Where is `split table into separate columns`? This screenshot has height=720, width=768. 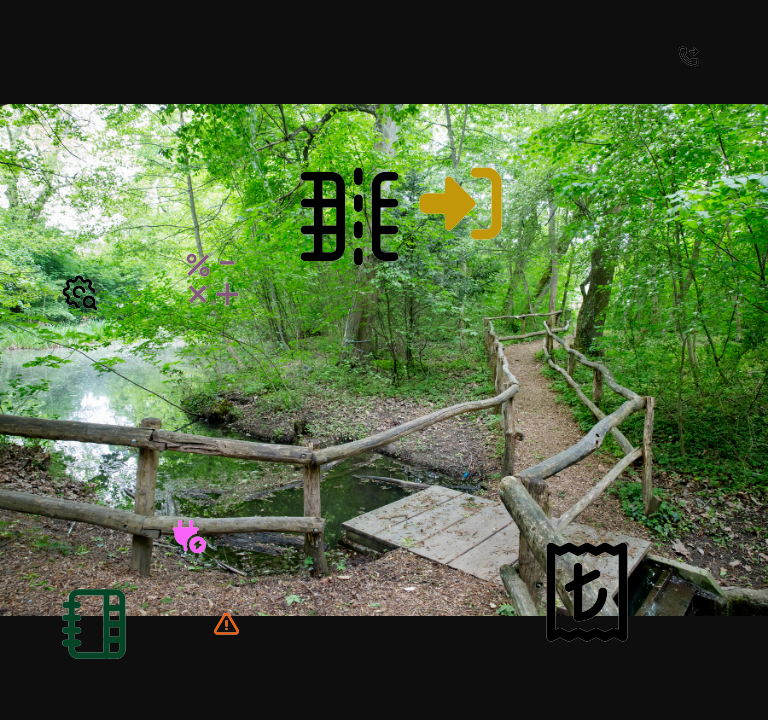 split table into separate columns is located at coordinates (349, 216).